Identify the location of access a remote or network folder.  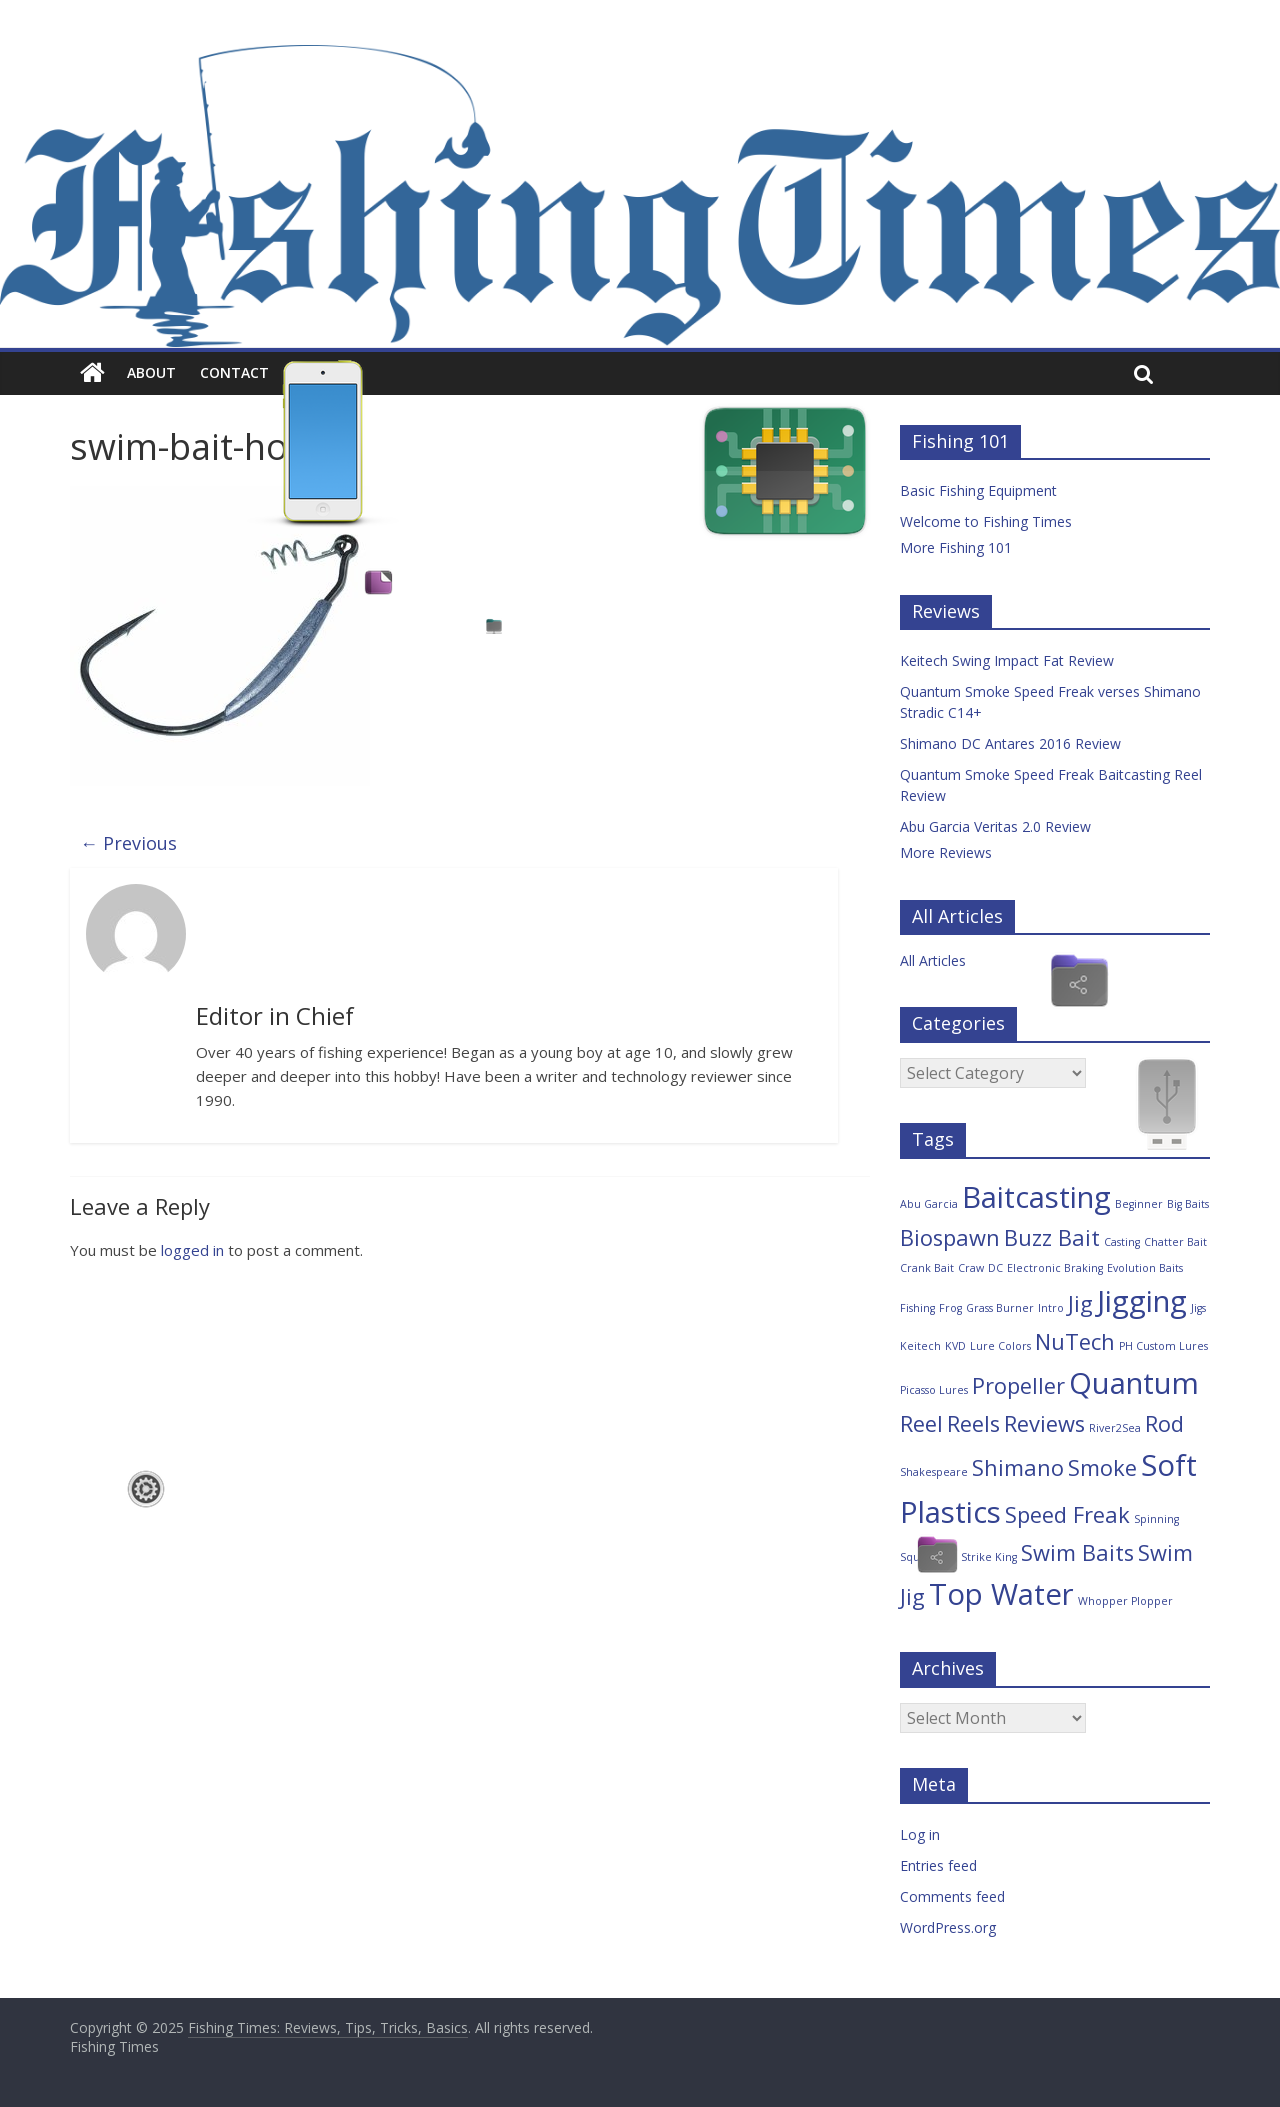
(494, 626).